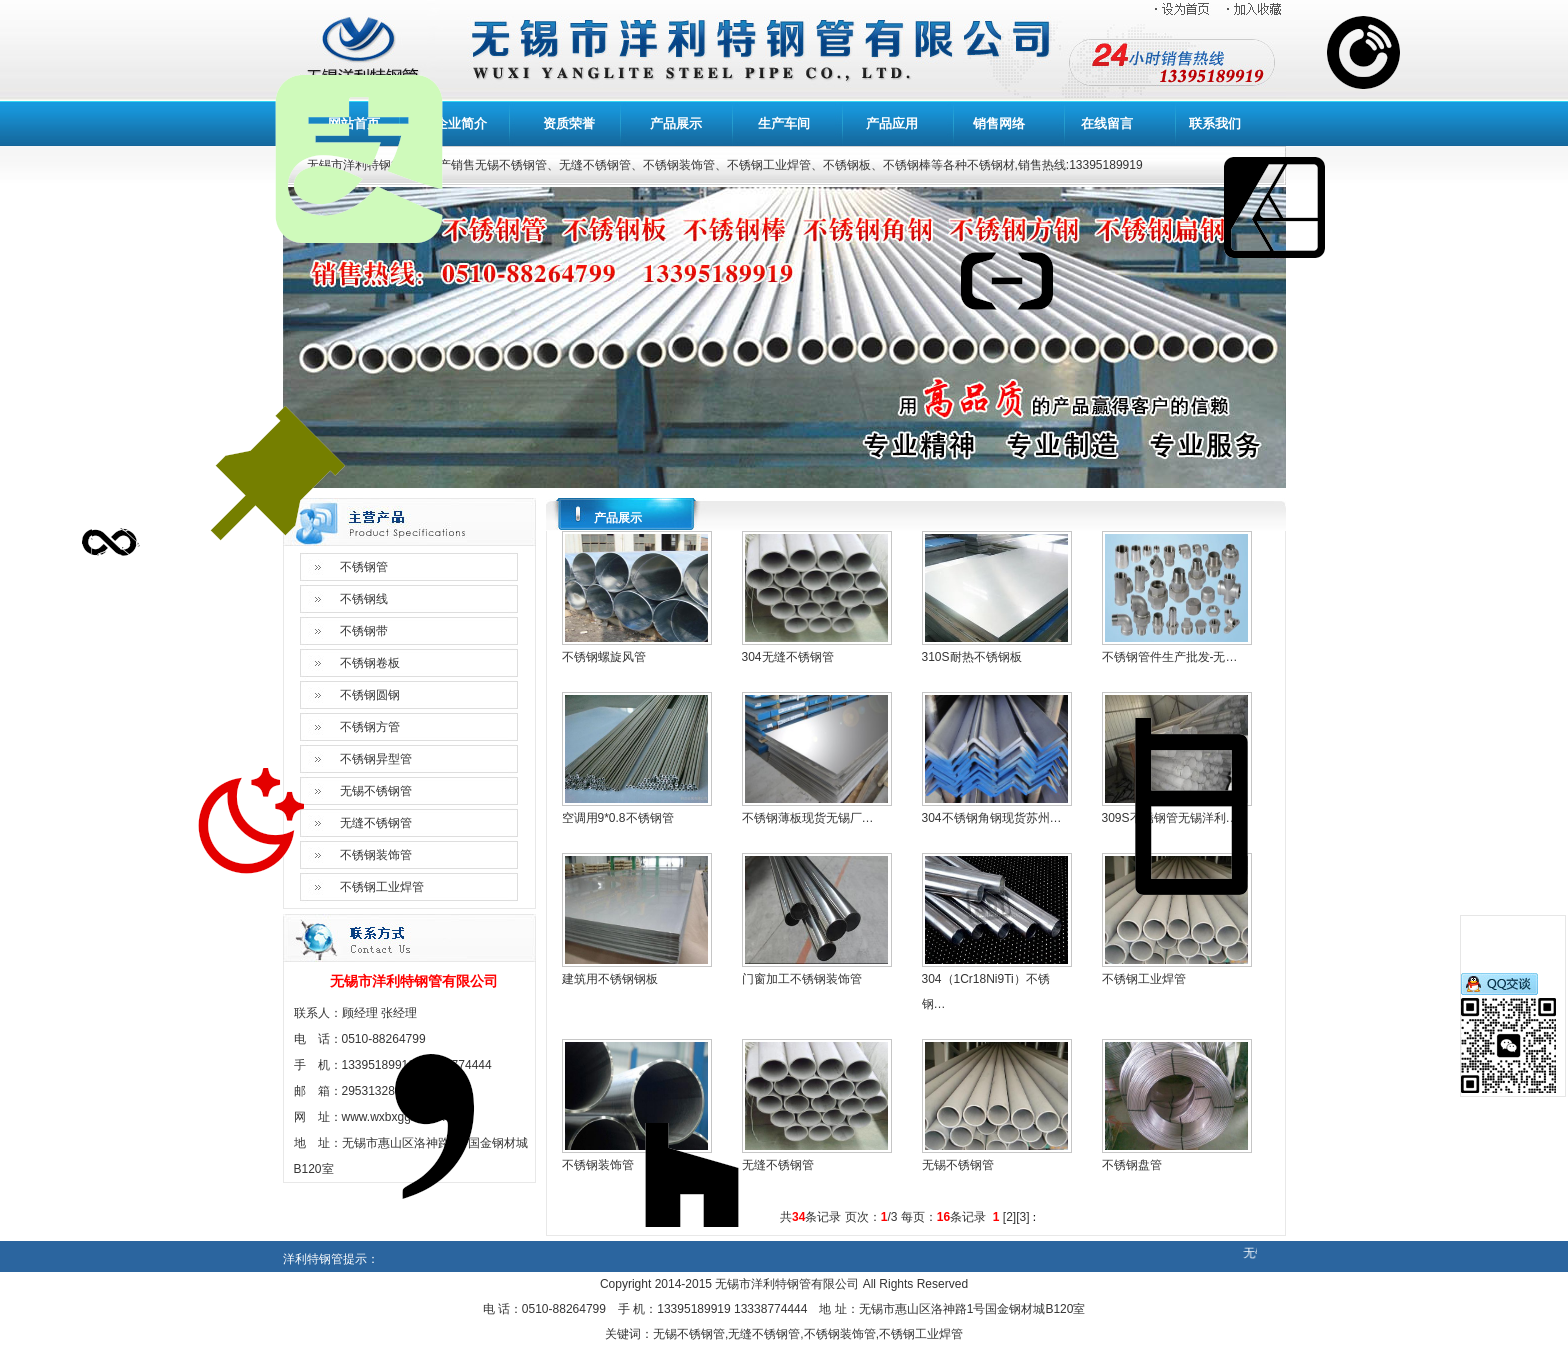 This screenshot has width=1568, height=1347. What do you see at coordinates (272, 478) in the screenshot?
I see `pin an item to keep it visible` at bounding box center [272, 478].